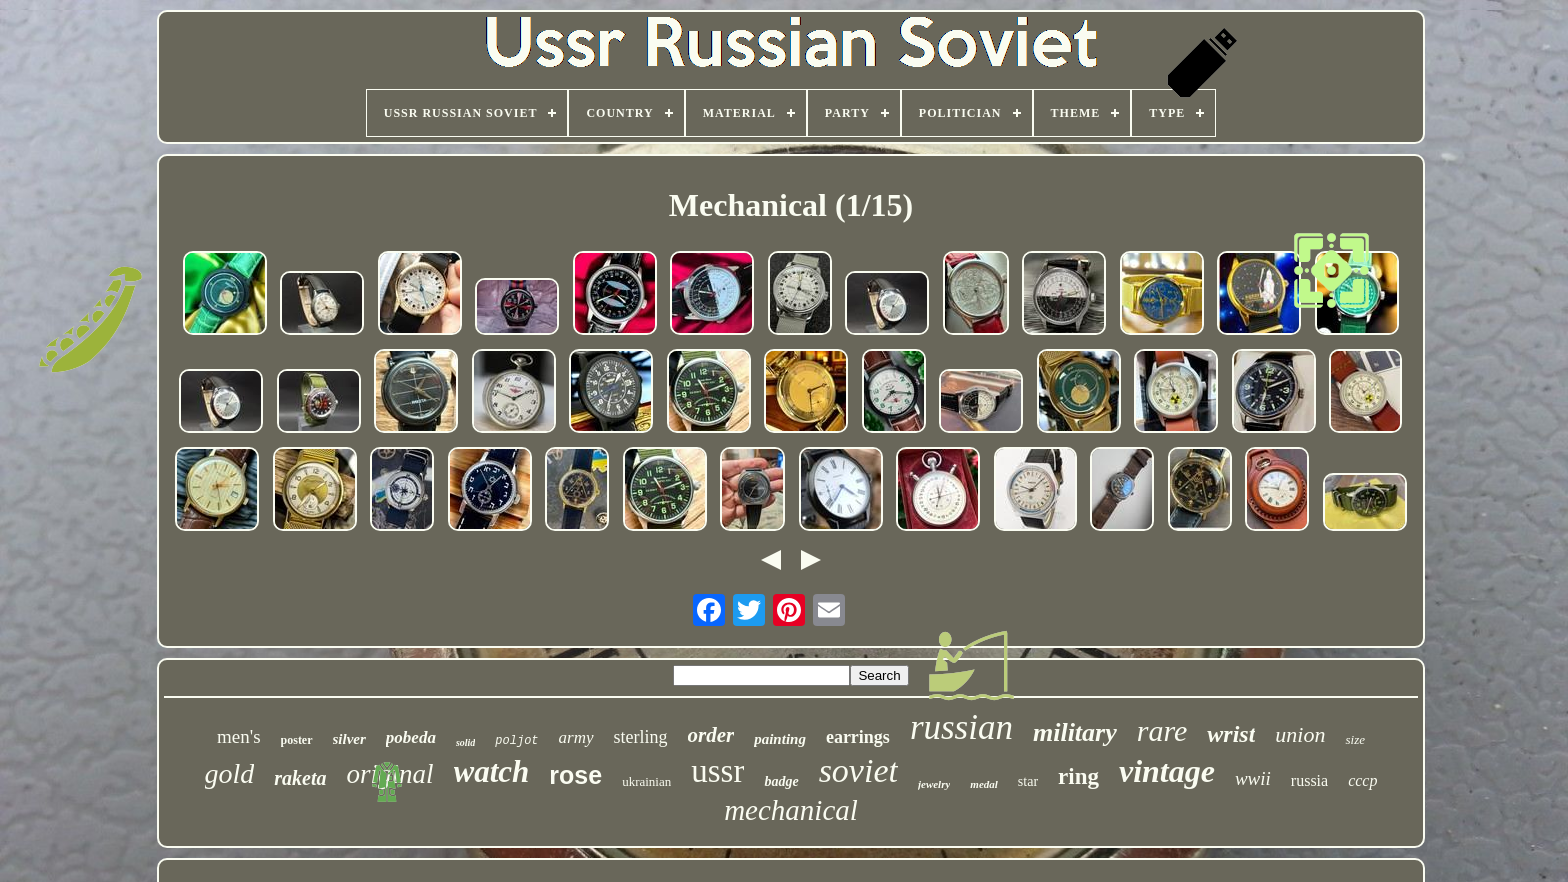 The width and height of the screenshot is (1568, 882). Describe the element at coordinates (1331, 270) in the screenshot. I see `center or align selected elements` at that location.